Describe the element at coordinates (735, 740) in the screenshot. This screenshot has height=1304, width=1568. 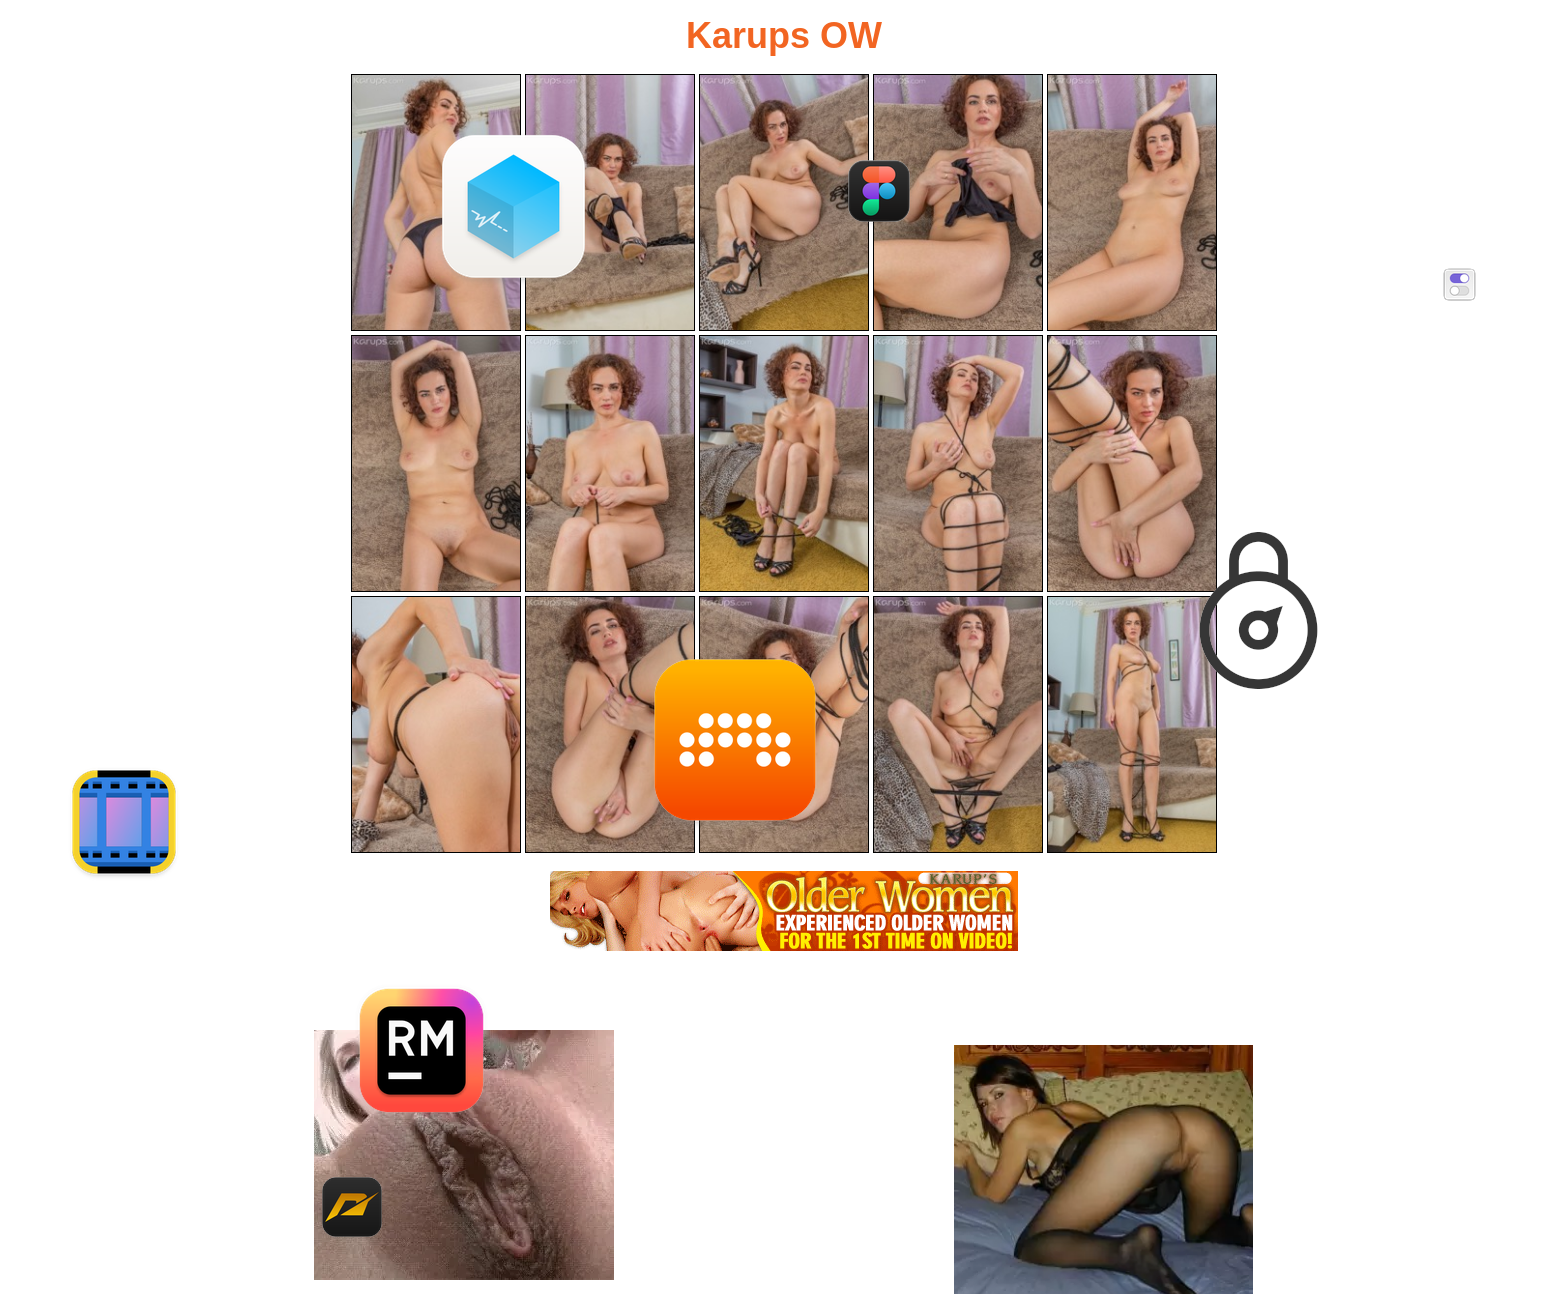
I see `open bitwig studio music production software` at that location.